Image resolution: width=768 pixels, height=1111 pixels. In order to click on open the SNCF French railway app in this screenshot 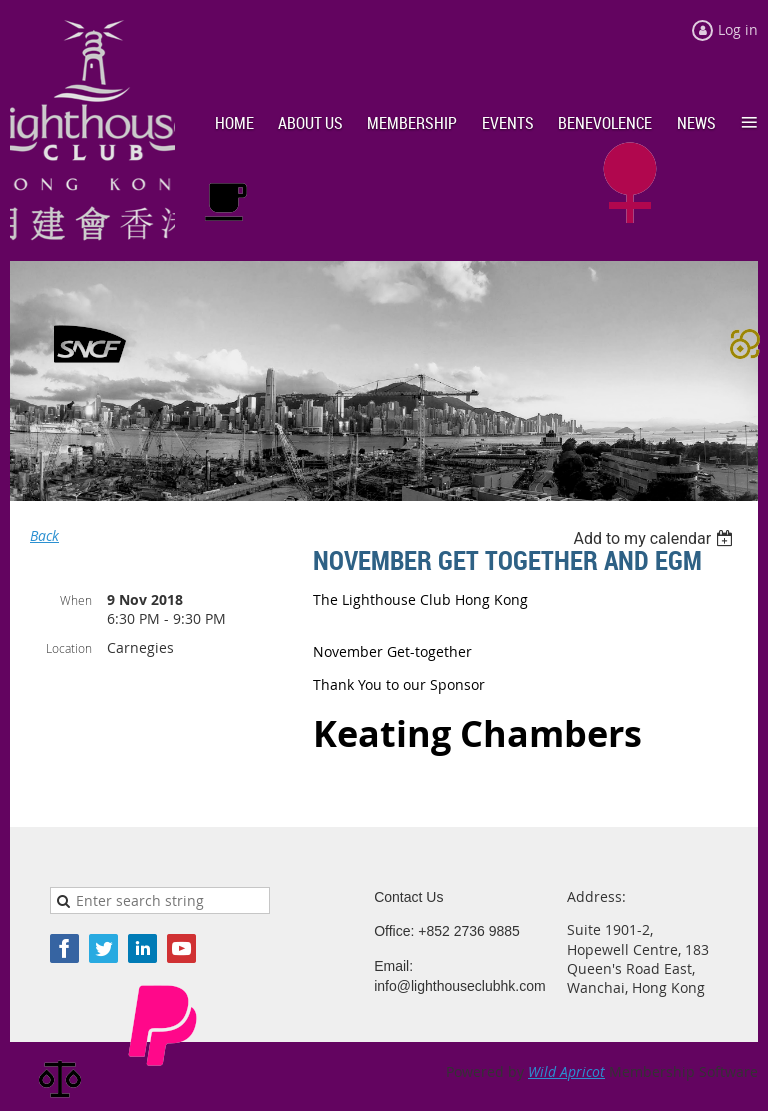, I will do `click(90, 344)`.